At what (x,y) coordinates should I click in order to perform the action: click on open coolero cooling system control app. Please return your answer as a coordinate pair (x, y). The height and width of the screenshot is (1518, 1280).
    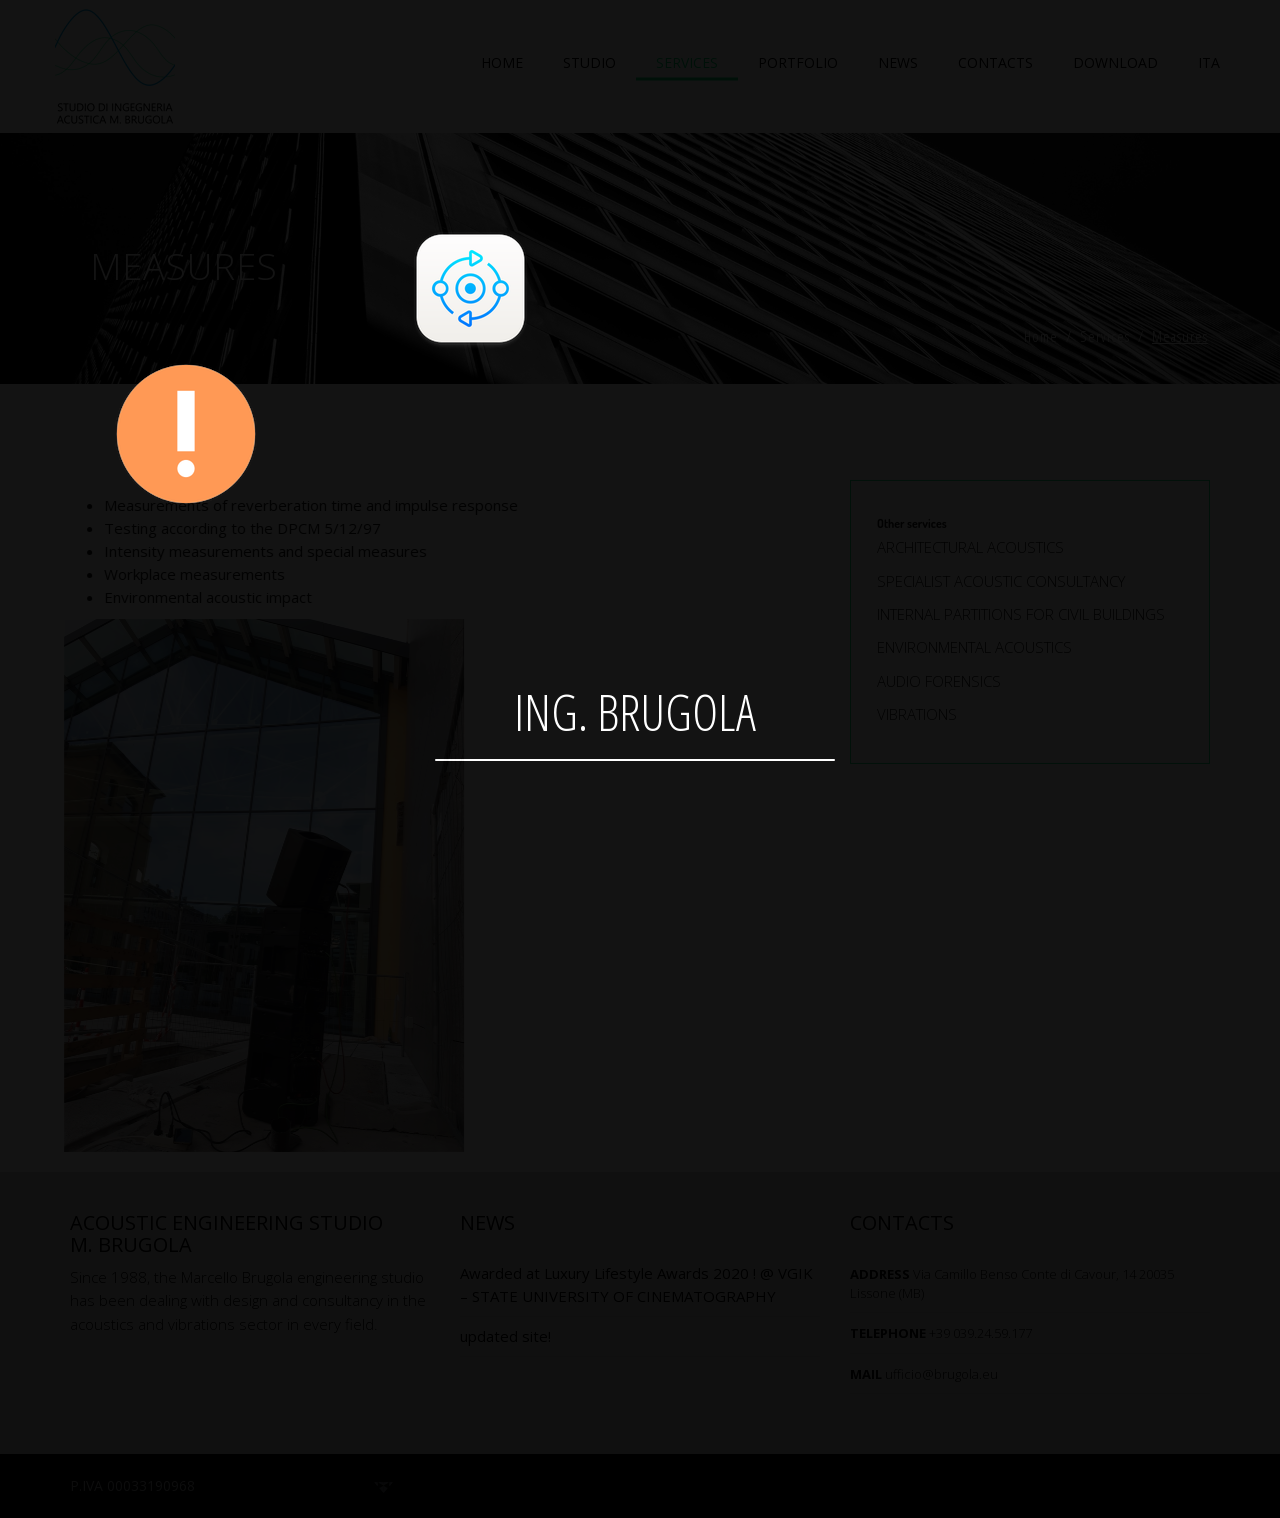
    Looking at the image, I should click on (470, 288).